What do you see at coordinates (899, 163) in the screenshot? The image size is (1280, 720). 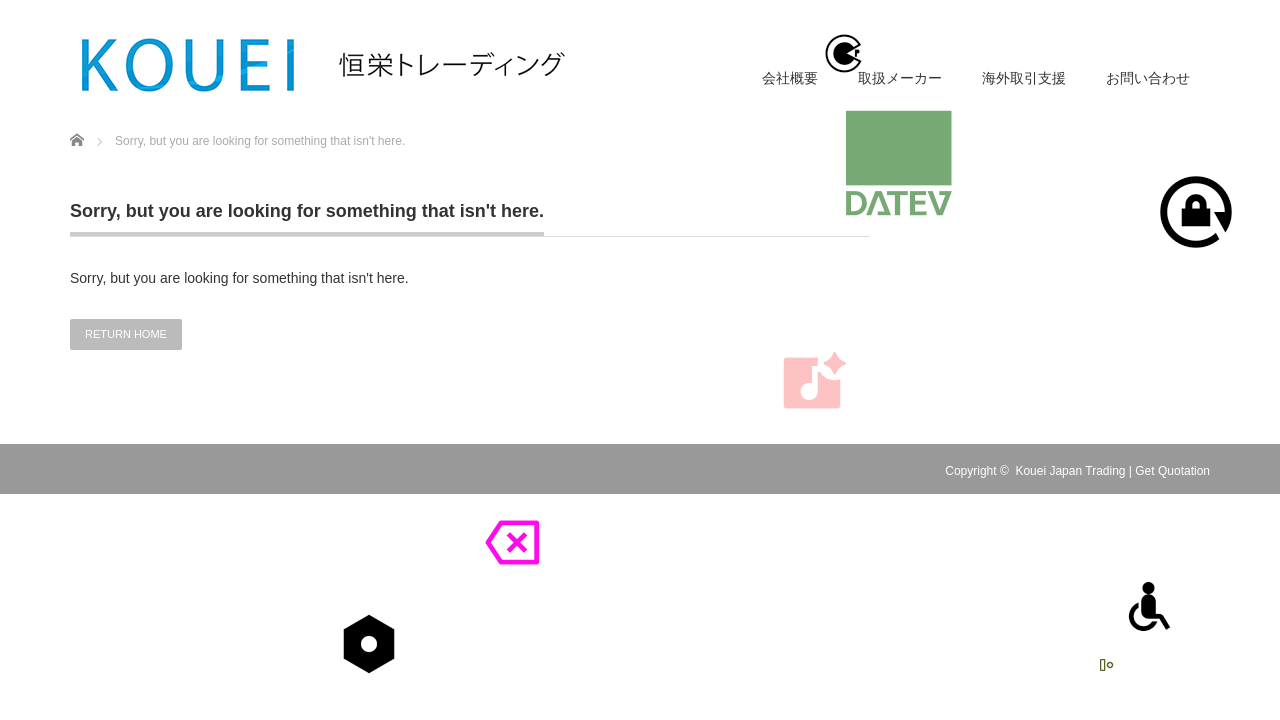 I see `access DATEV accounting software` at bounding box center [899, 163].